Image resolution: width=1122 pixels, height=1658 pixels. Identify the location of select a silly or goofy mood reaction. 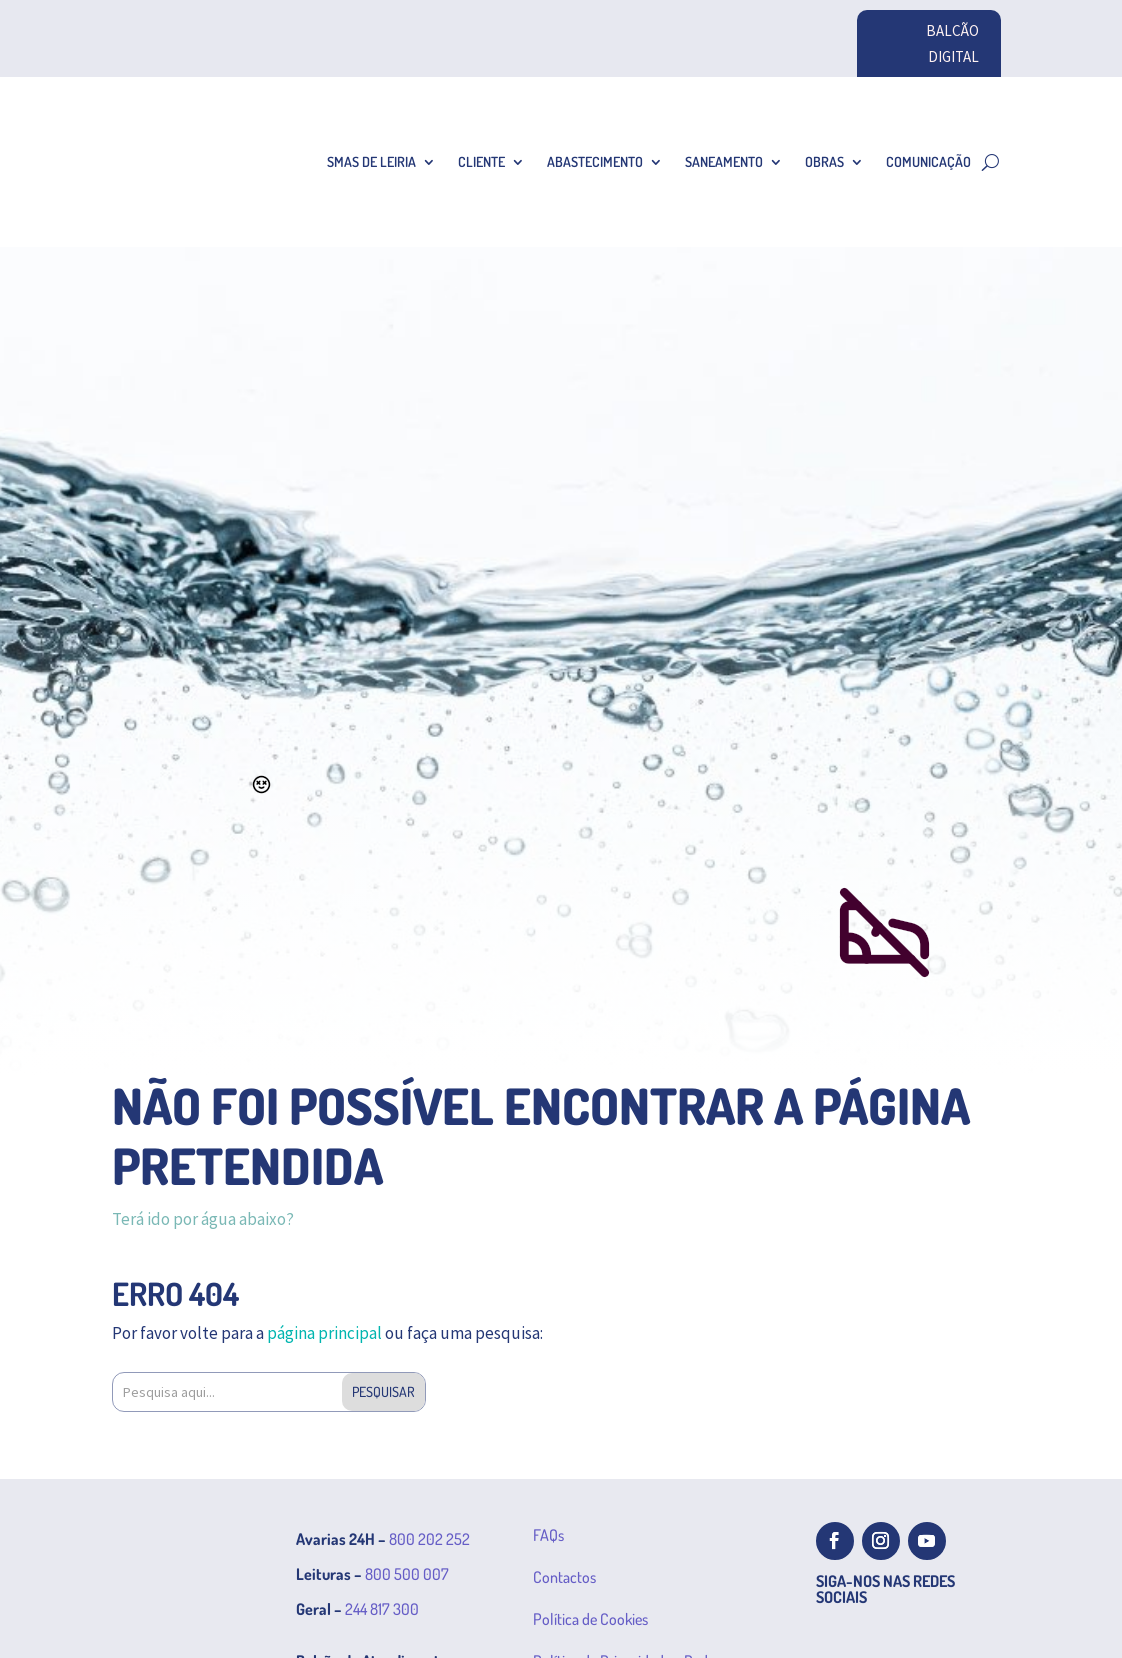
(261, 784).